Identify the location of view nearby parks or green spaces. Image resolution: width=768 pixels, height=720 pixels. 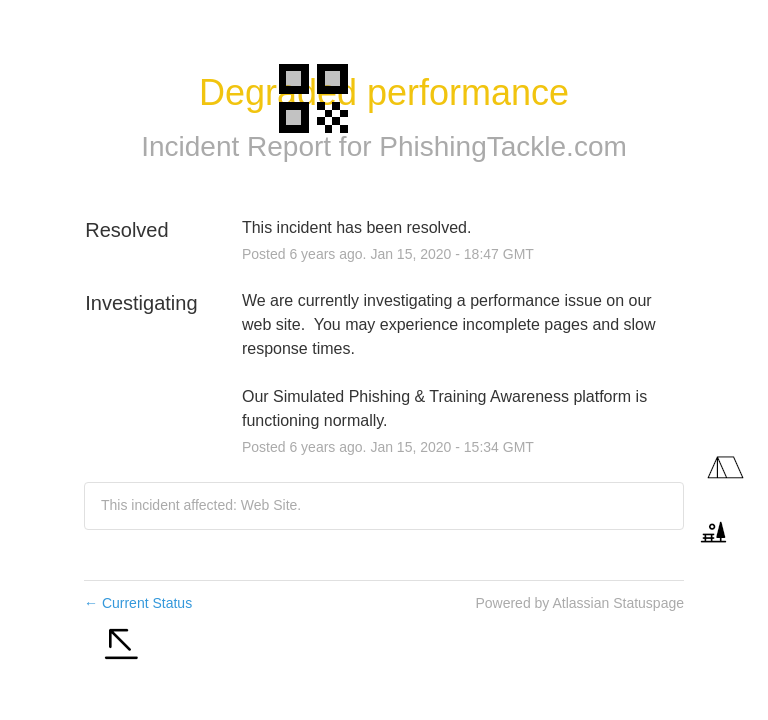
(713, 533).